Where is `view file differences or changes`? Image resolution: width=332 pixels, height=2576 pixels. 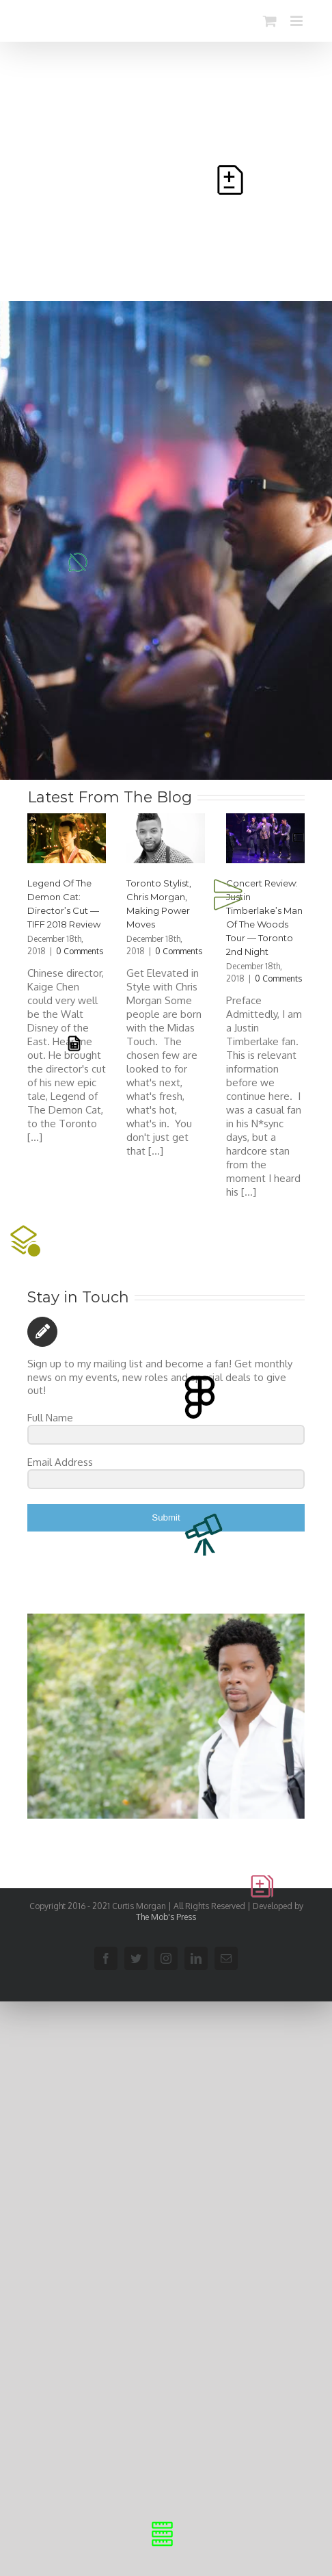 view file differences or changes is located at coordinates (230, 180).